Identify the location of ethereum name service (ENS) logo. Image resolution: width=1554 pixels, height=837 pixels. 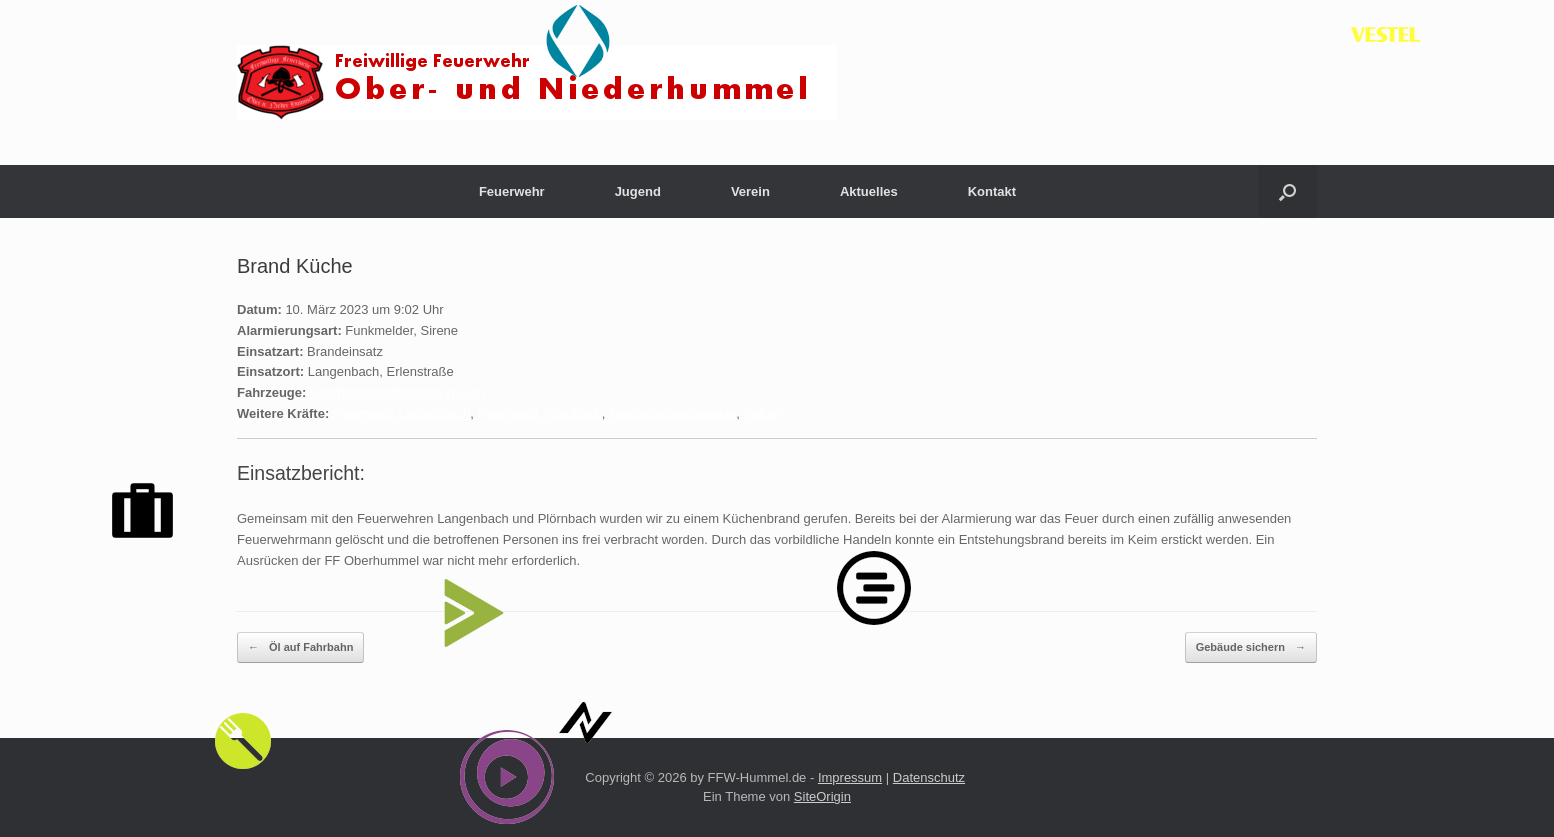
(578, 41).